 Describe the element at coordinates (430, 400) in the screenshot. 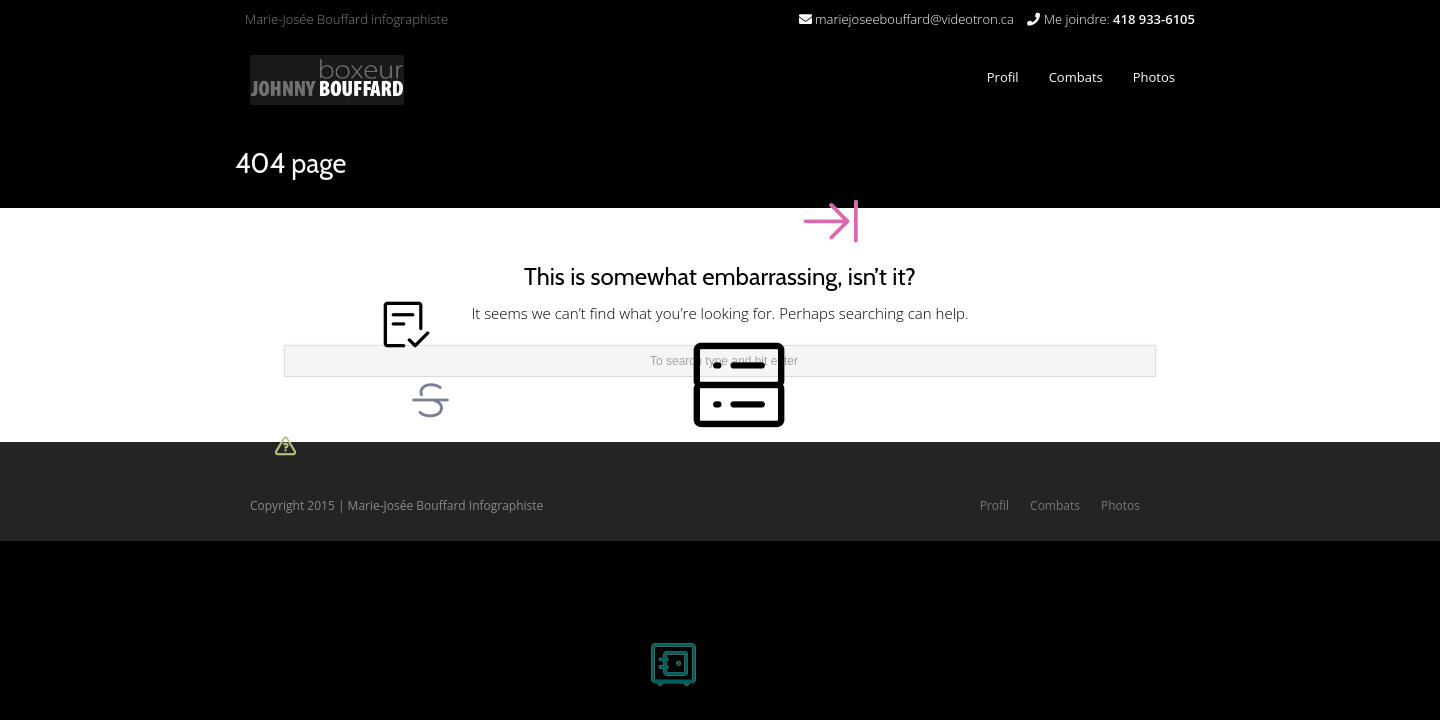

I see `apply strikethrough formatting to selected text` at that location.